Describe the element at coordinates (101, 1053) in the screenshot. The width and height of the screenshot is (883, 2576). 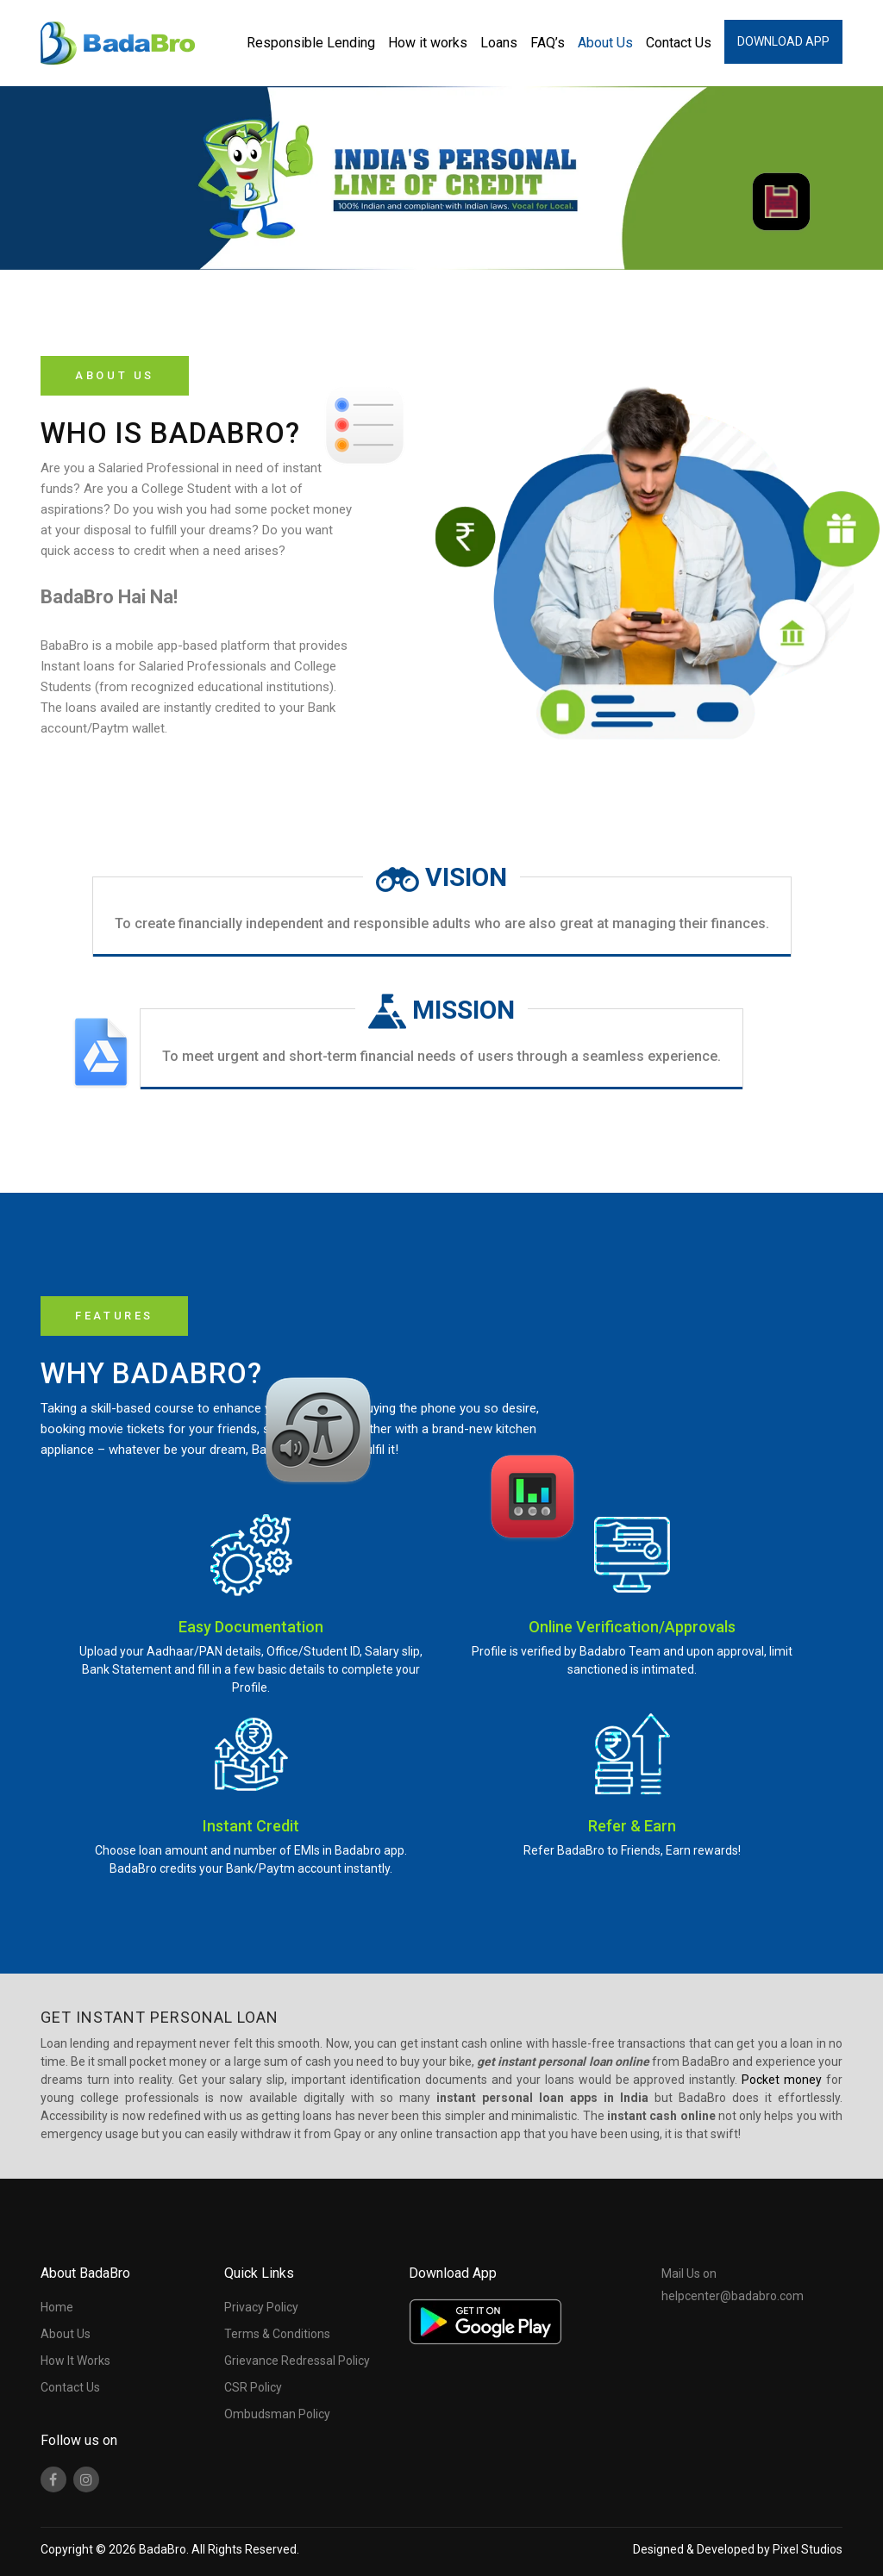
I see `a google drive shortcut or linked file` at that location.